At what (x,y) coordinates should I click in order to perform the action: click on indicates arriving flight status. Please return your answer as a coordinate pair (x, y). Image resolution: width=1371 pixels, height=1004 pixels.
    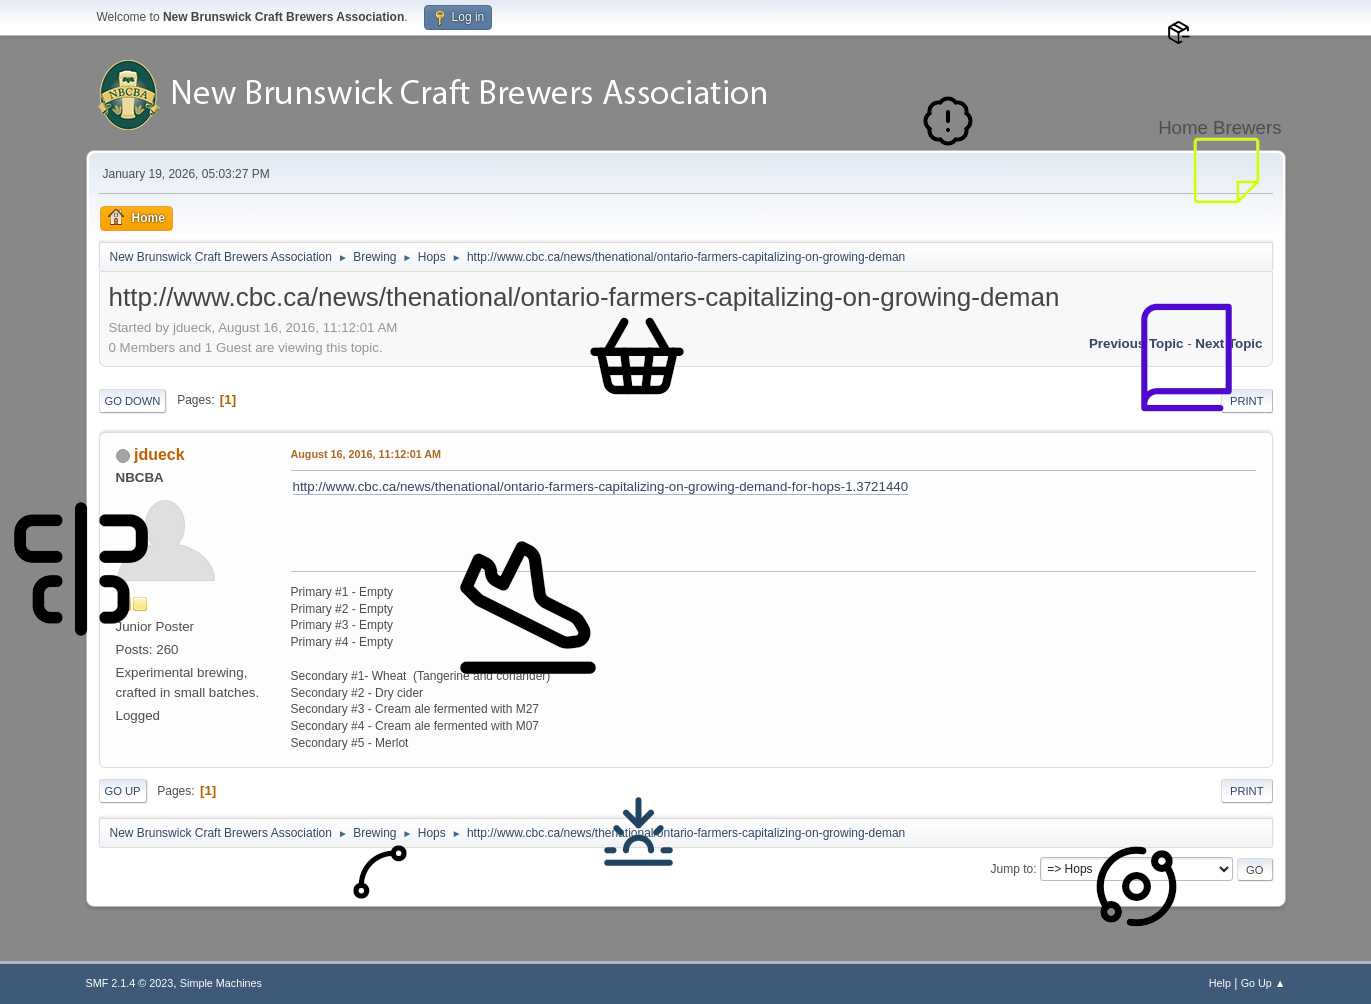
    Looking at the image, I should click on (528, 606).